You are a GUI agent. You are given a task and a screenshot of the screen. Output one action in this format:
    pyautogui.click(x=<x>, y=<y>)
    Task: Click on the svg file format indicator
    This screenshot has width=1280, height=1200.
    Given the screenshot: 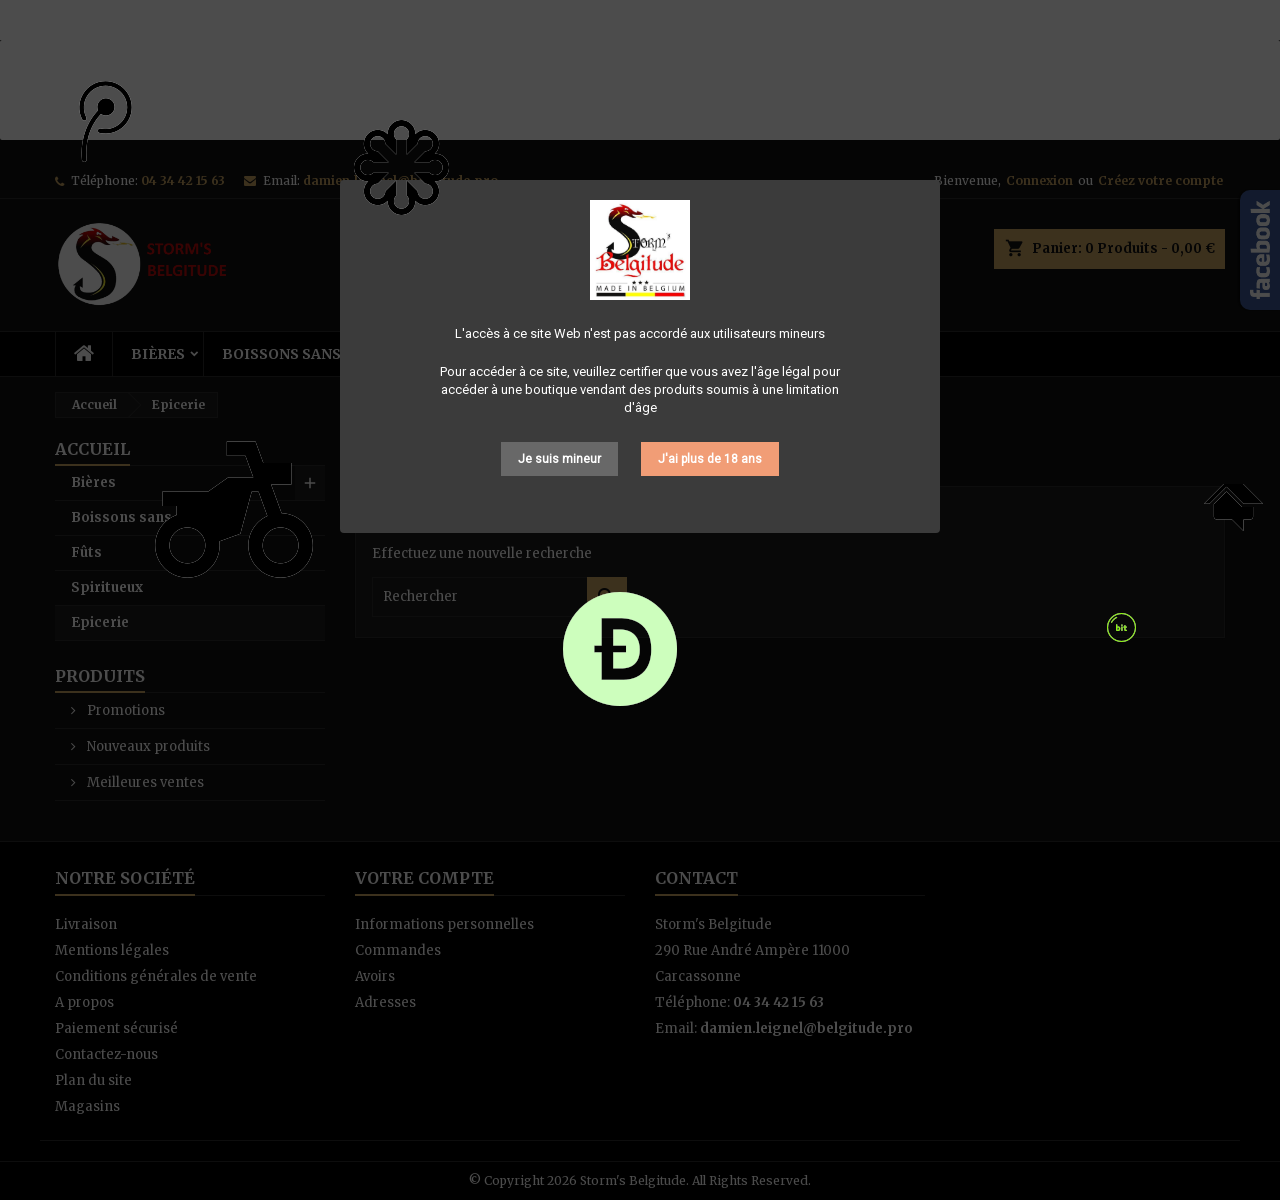 What is the action you would take?
    pyautogui.click(x=401, y=167)
    